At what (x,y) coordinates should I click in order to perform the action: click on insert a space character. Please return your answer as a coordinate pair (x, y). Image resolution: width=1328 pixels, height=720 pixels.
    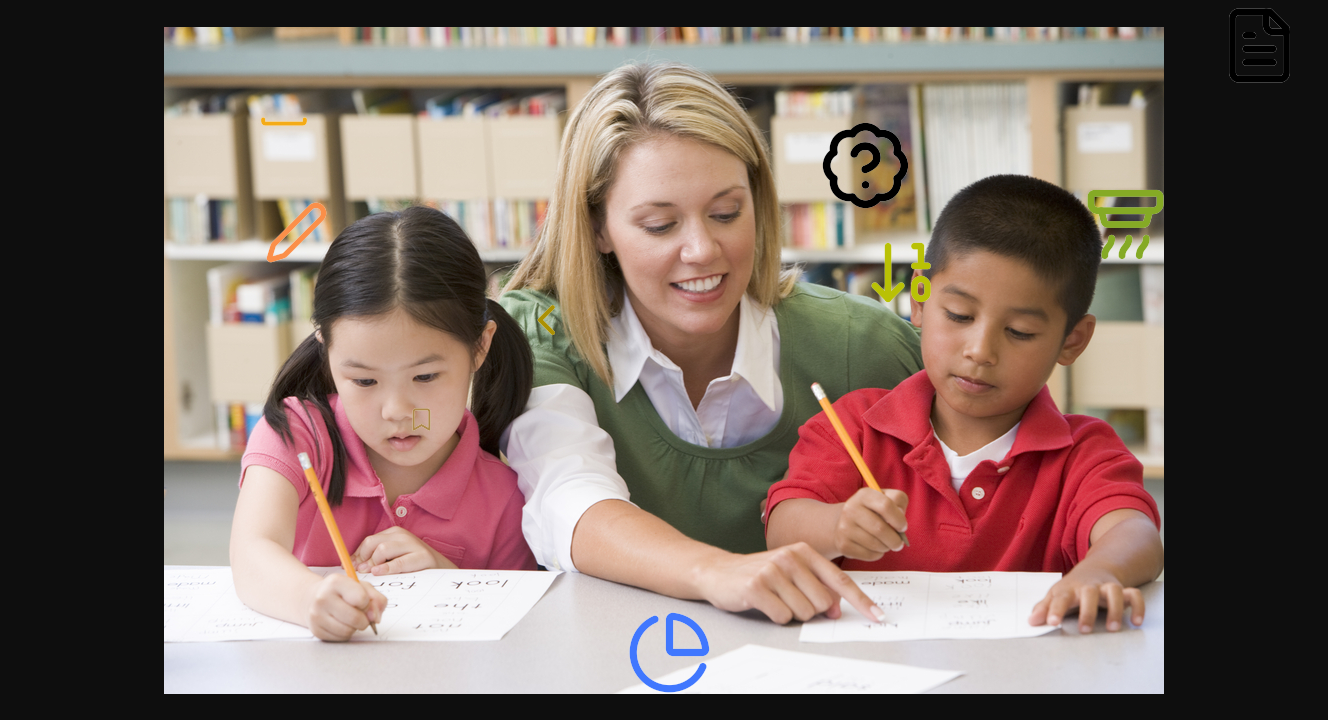
    Looking at the image, I should click on (284, 109).